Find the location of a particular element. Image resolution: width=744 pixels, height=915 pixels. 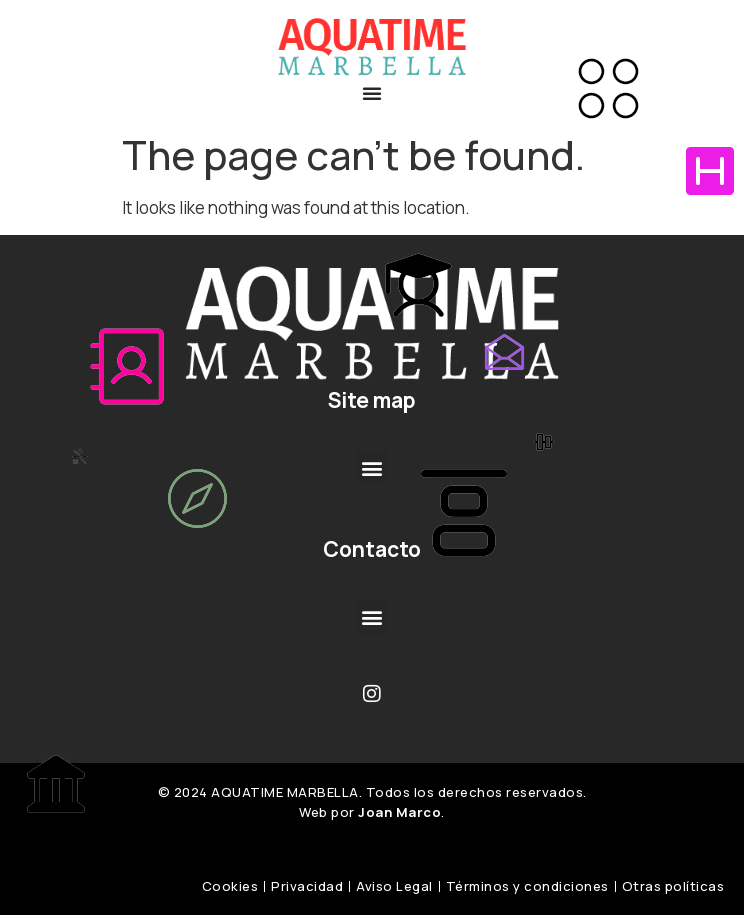

align objects to vertical center is located at coordinates (544, 442).